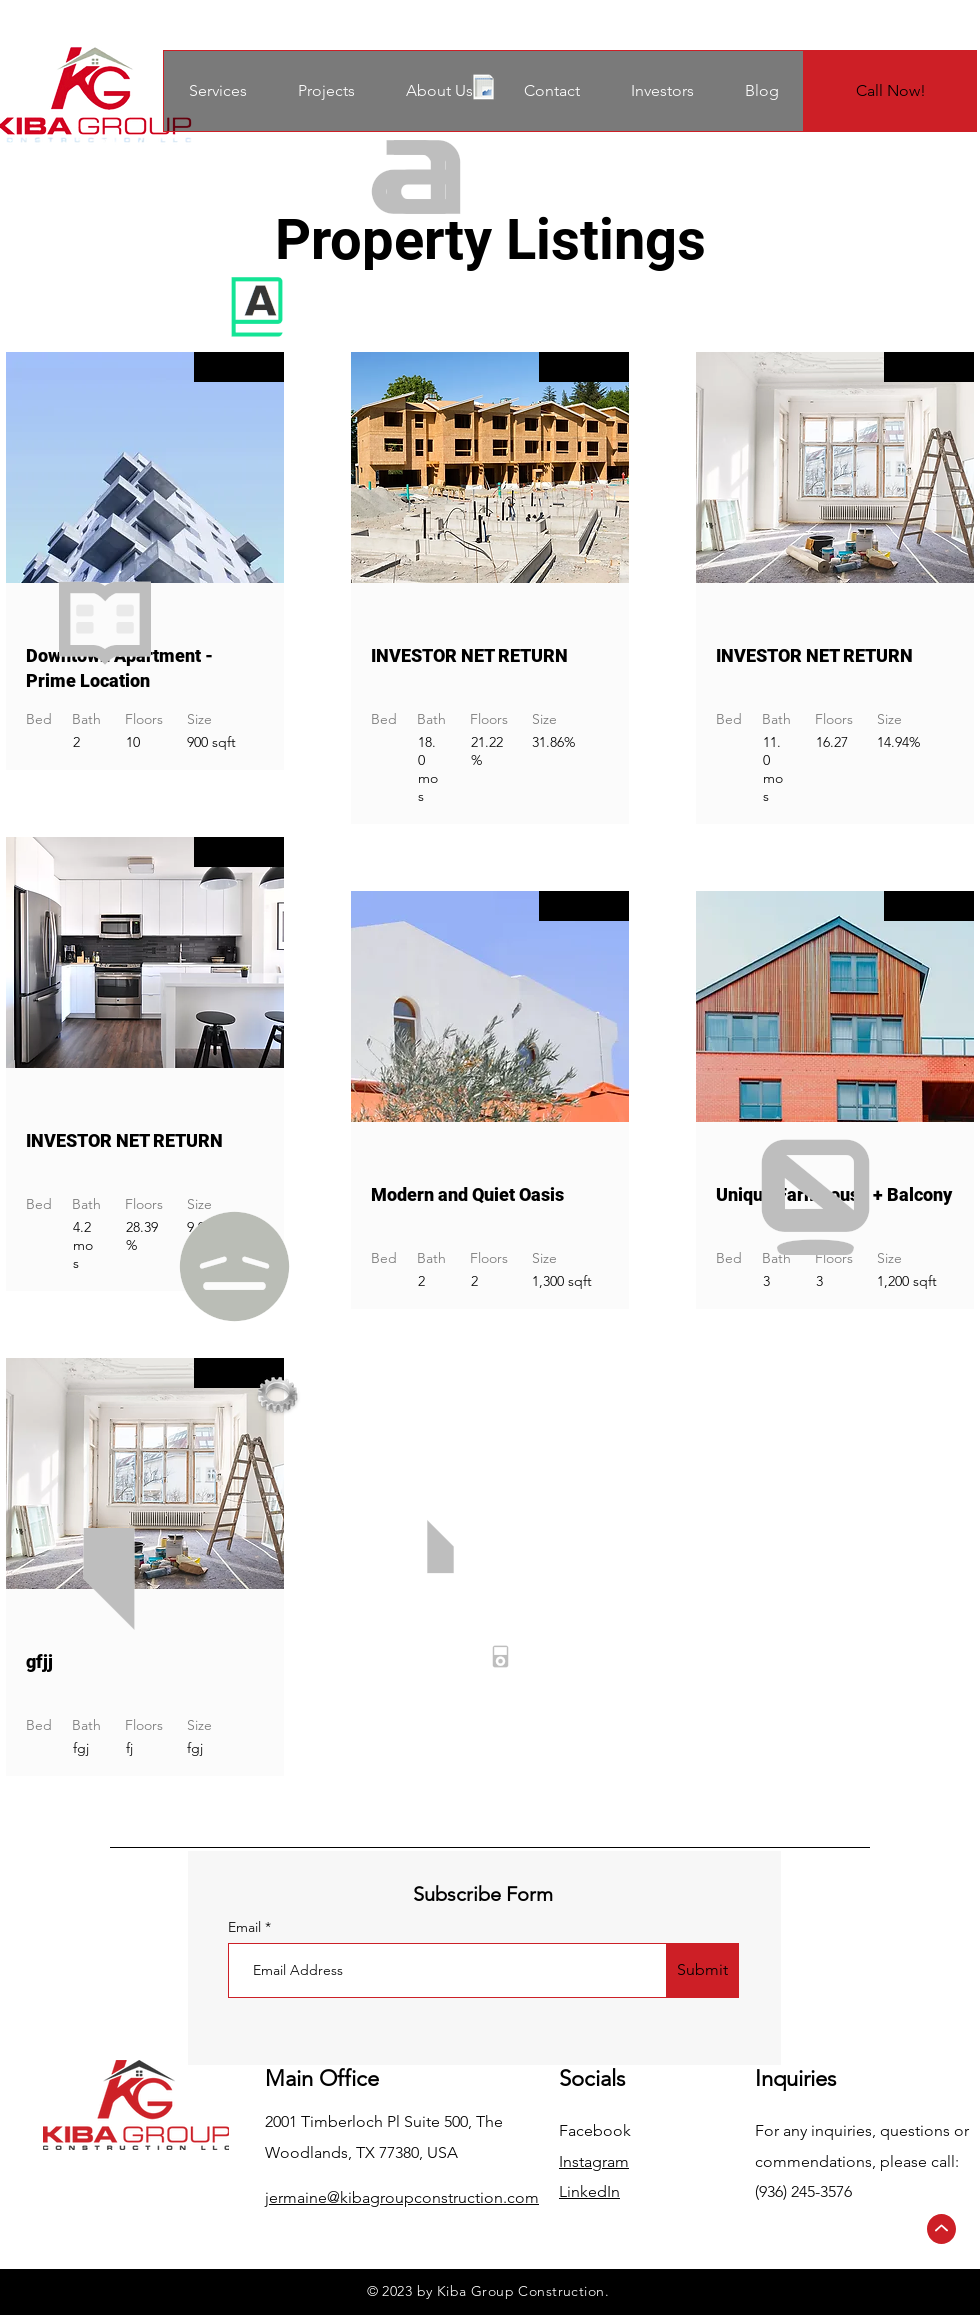 The image size is (980, 2315). I want to click on set the starting point of a text selection, so click(109, 1579).